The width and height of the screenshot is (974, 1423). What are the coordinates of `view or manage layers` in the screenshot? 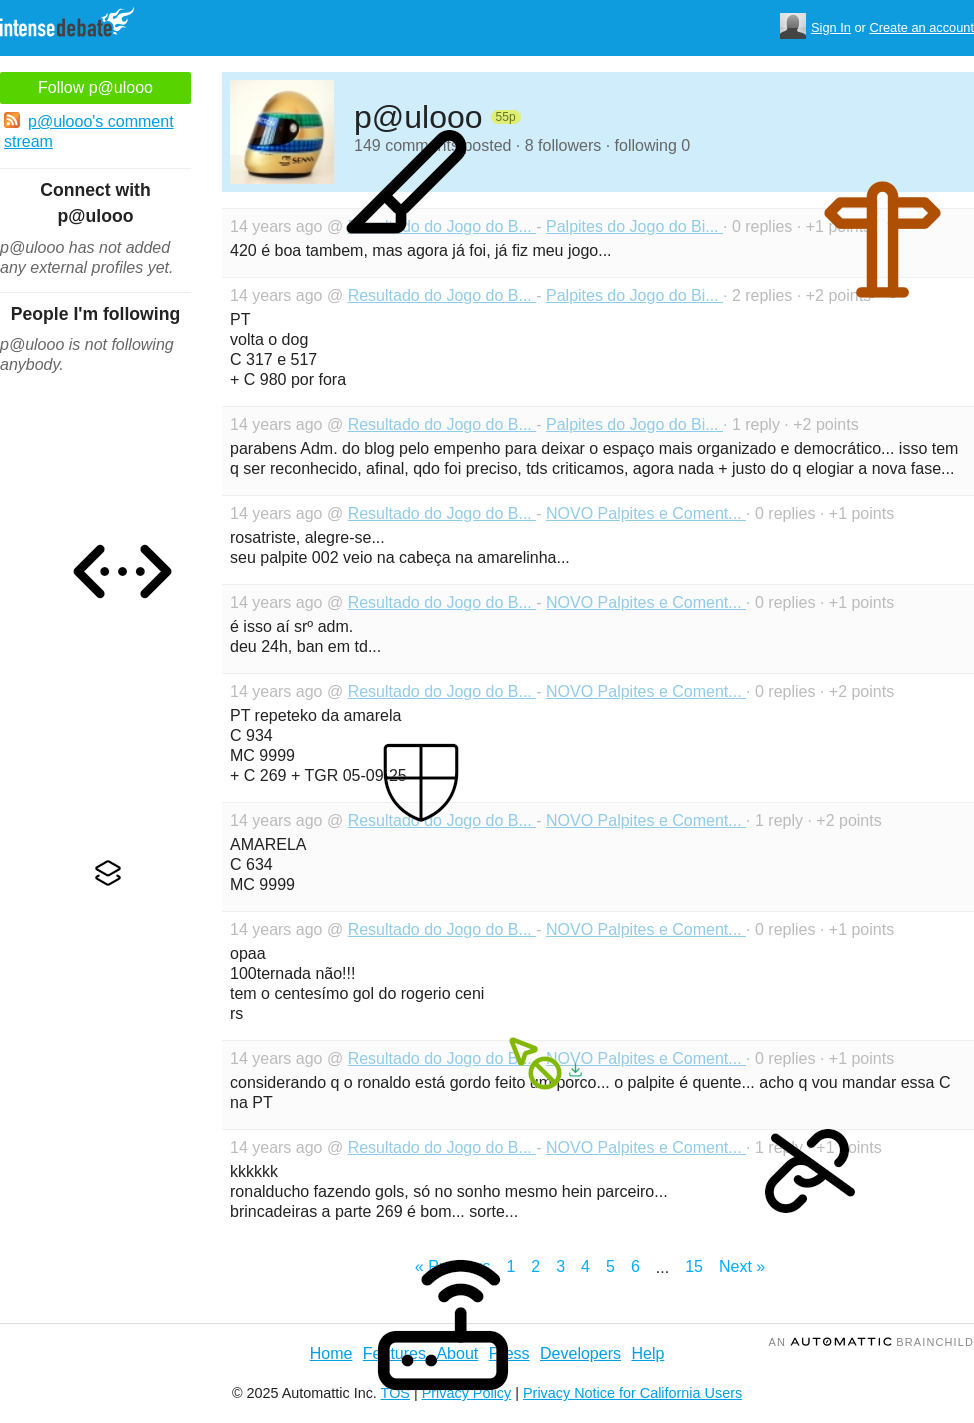 It's located at (108, 873).